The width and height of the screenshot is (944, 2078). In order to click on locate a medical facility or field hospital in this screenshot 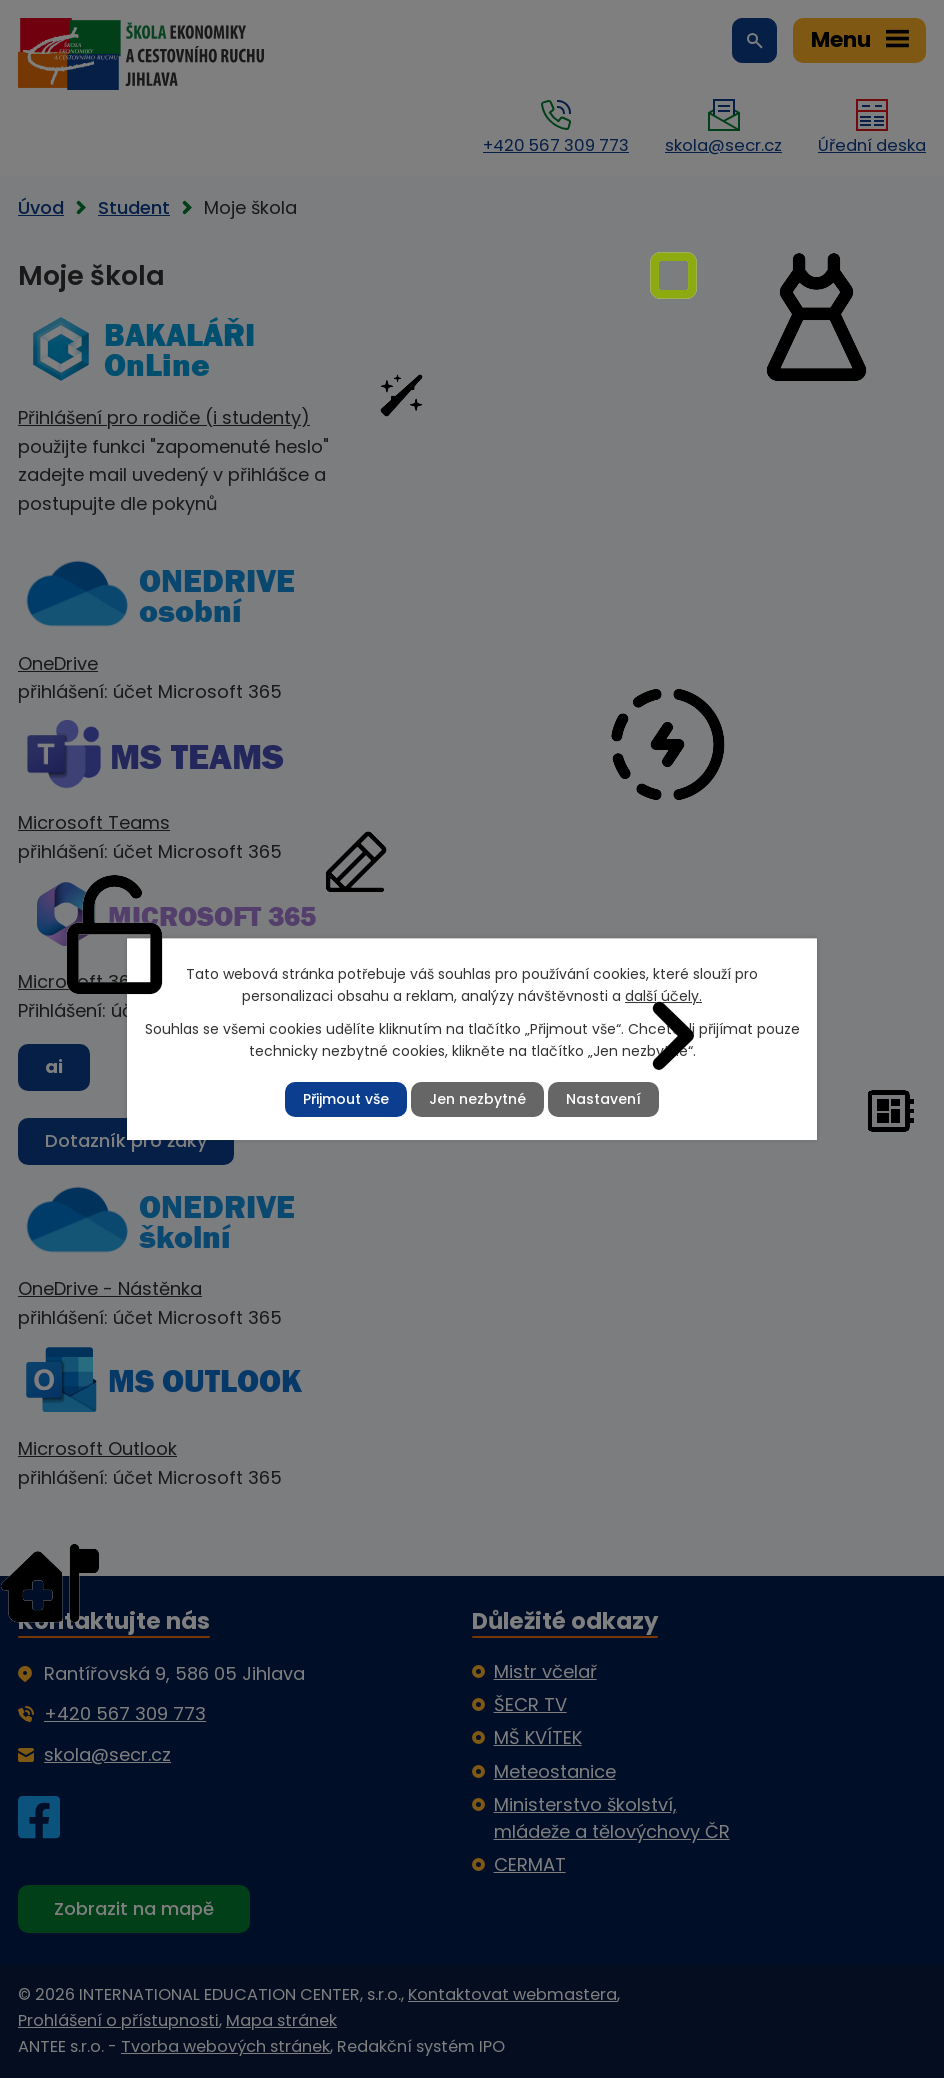, I will do `click(50, 1583)`.